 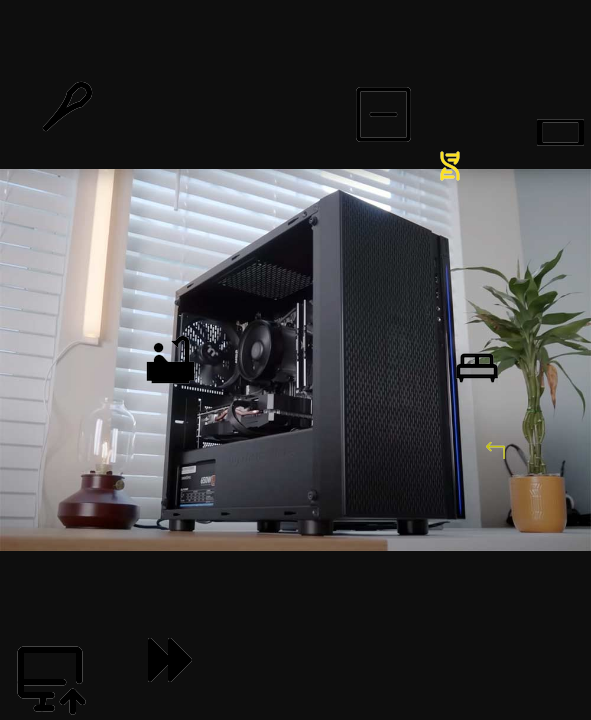 I want to click on upload content to desktop computer, so click(x=50, y=679).